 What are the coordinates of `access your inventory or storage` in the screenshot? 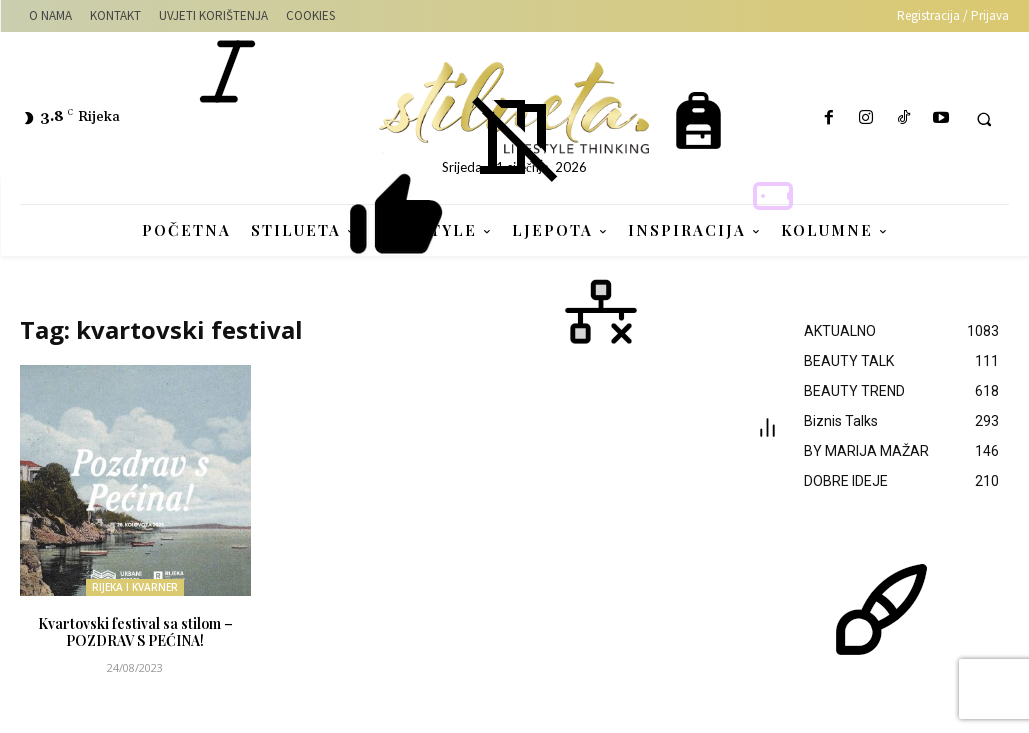 It's located at (698, 122).